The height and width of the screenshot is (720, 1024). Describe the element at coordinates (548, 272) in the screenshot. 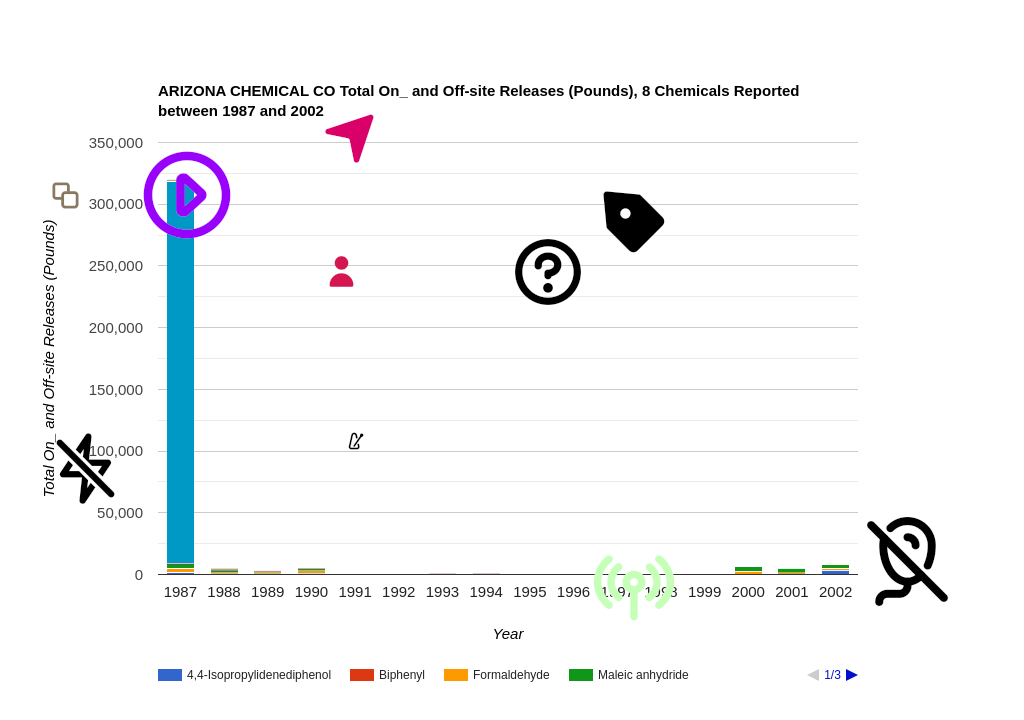

I see `access help or FAQ section` at that location.